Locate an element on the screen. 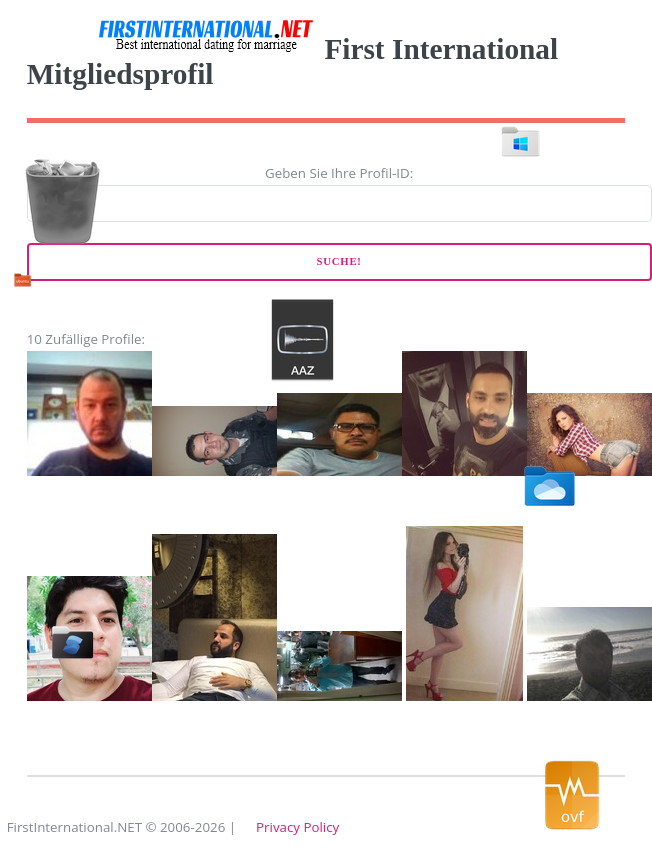  audio analyzer or metering tool in GarageBand is located at coordinates (302, 341).